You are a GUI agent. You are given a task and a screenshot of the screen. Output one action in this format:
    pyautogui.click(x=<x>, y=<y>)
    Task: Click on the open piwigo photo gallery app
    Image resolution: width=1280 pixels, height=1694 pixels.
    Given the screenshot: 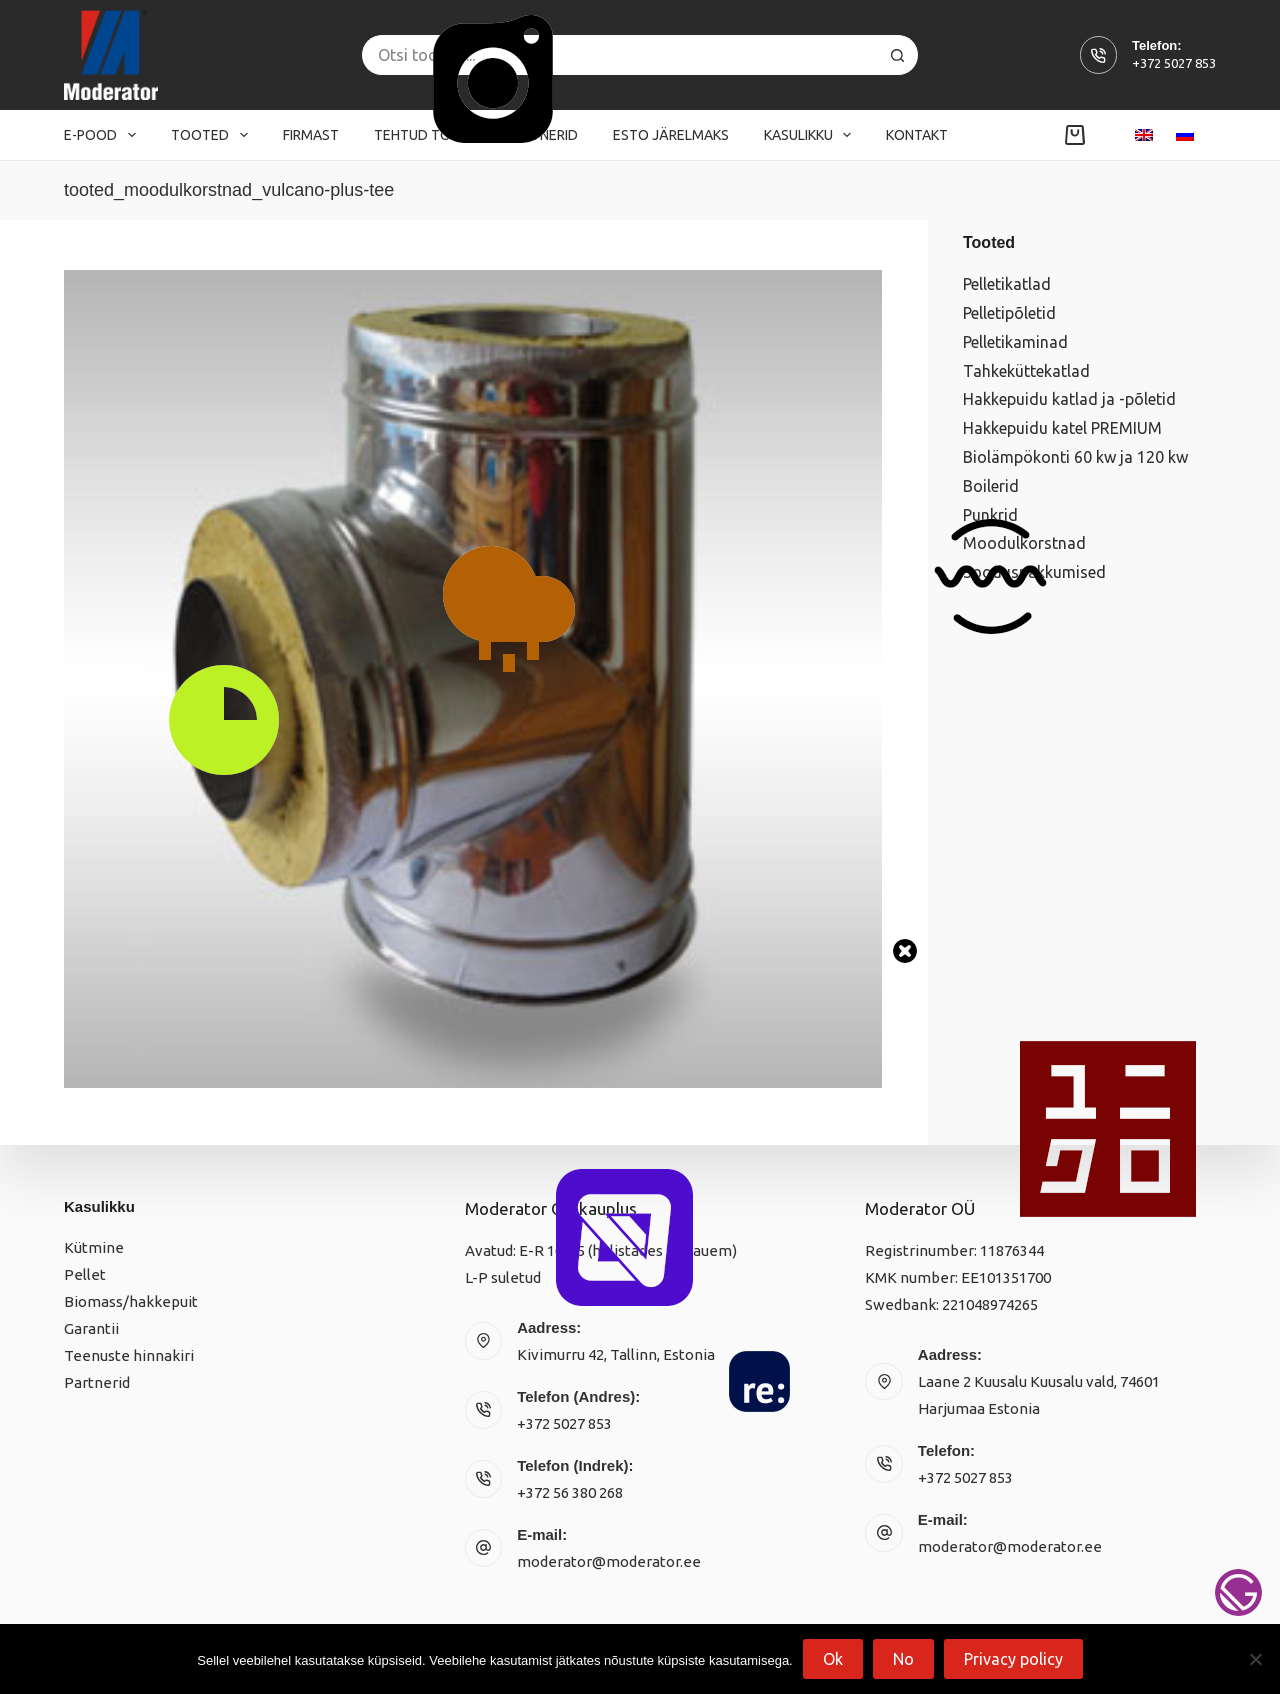 What is the action you would take?
    pyautogui.click(x=493, y=79)
    